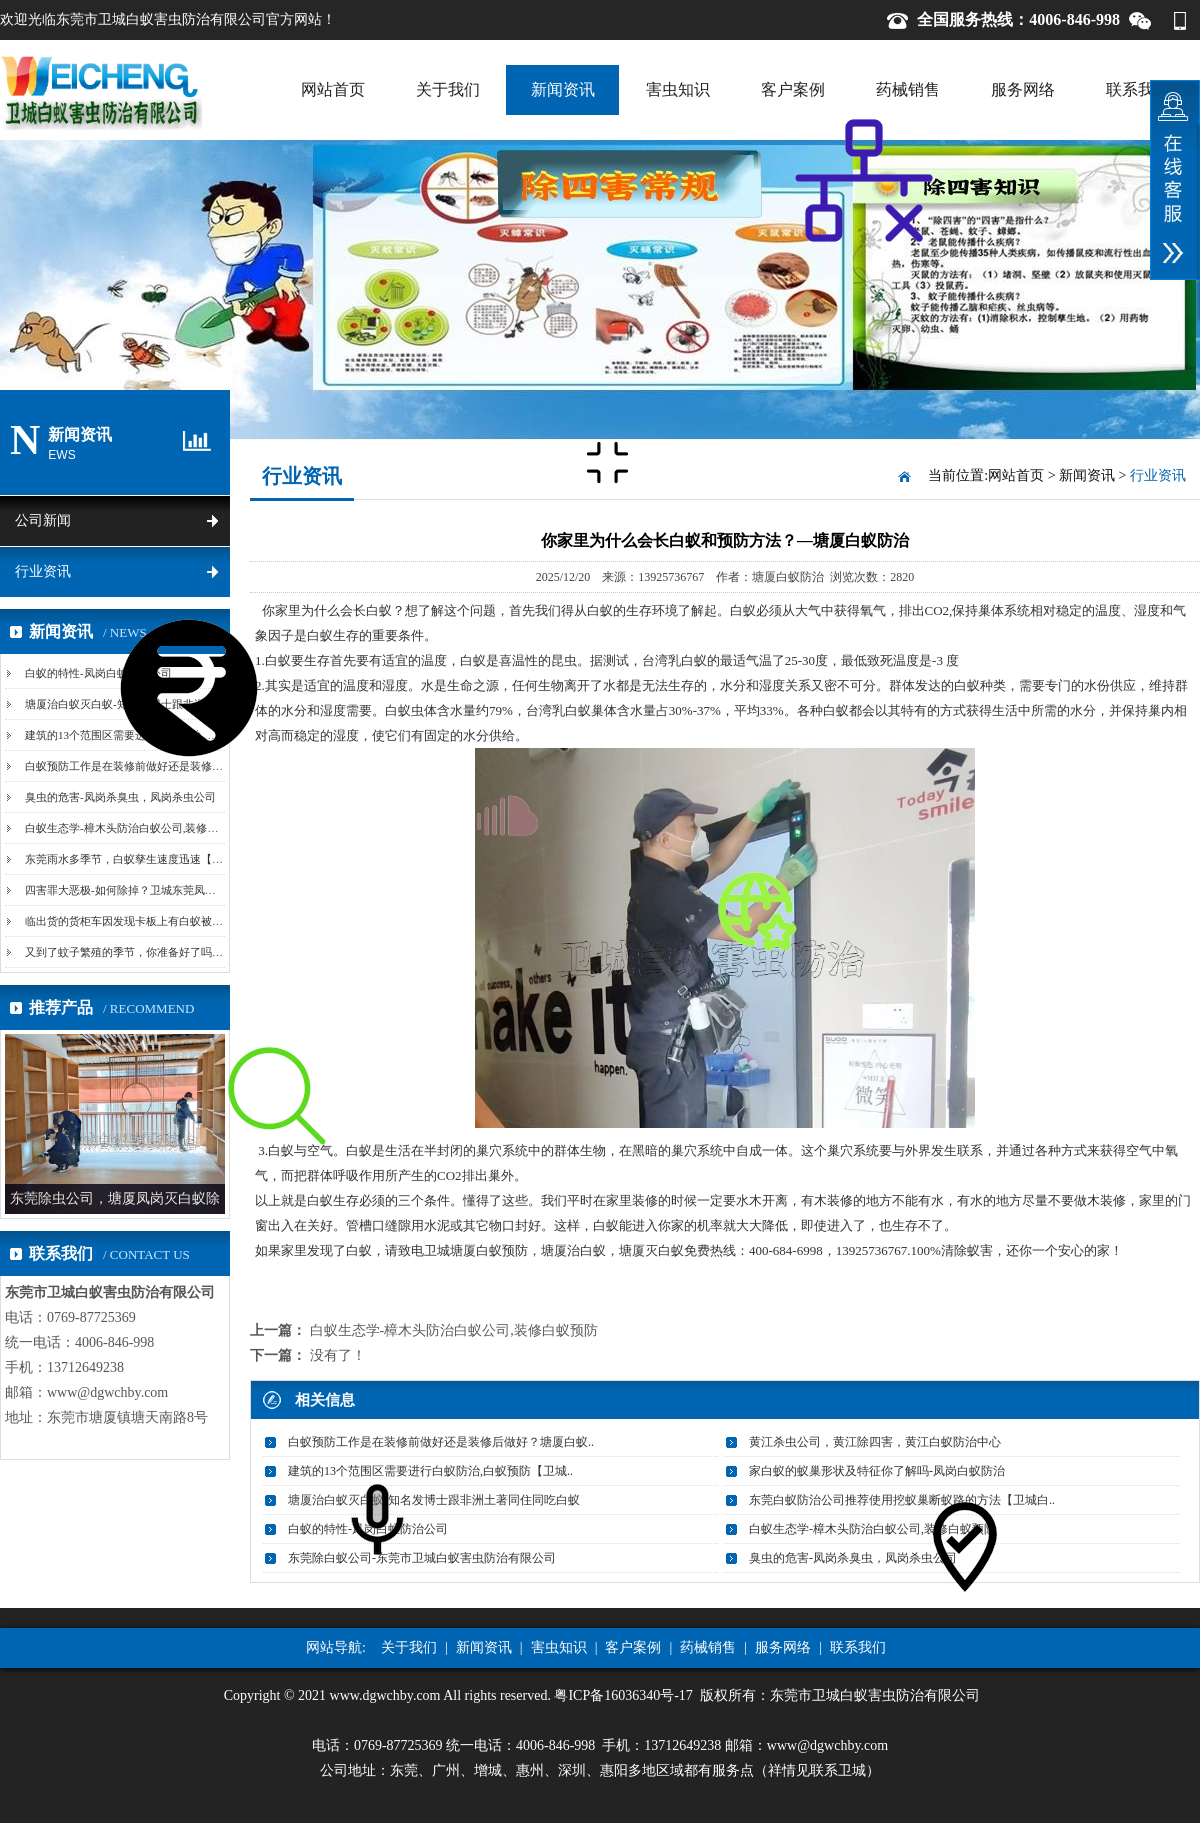  What do you see at coordinates (755, 909) in the screenshot?
I see `add a website to favorites` at bounding box center [755, 909].